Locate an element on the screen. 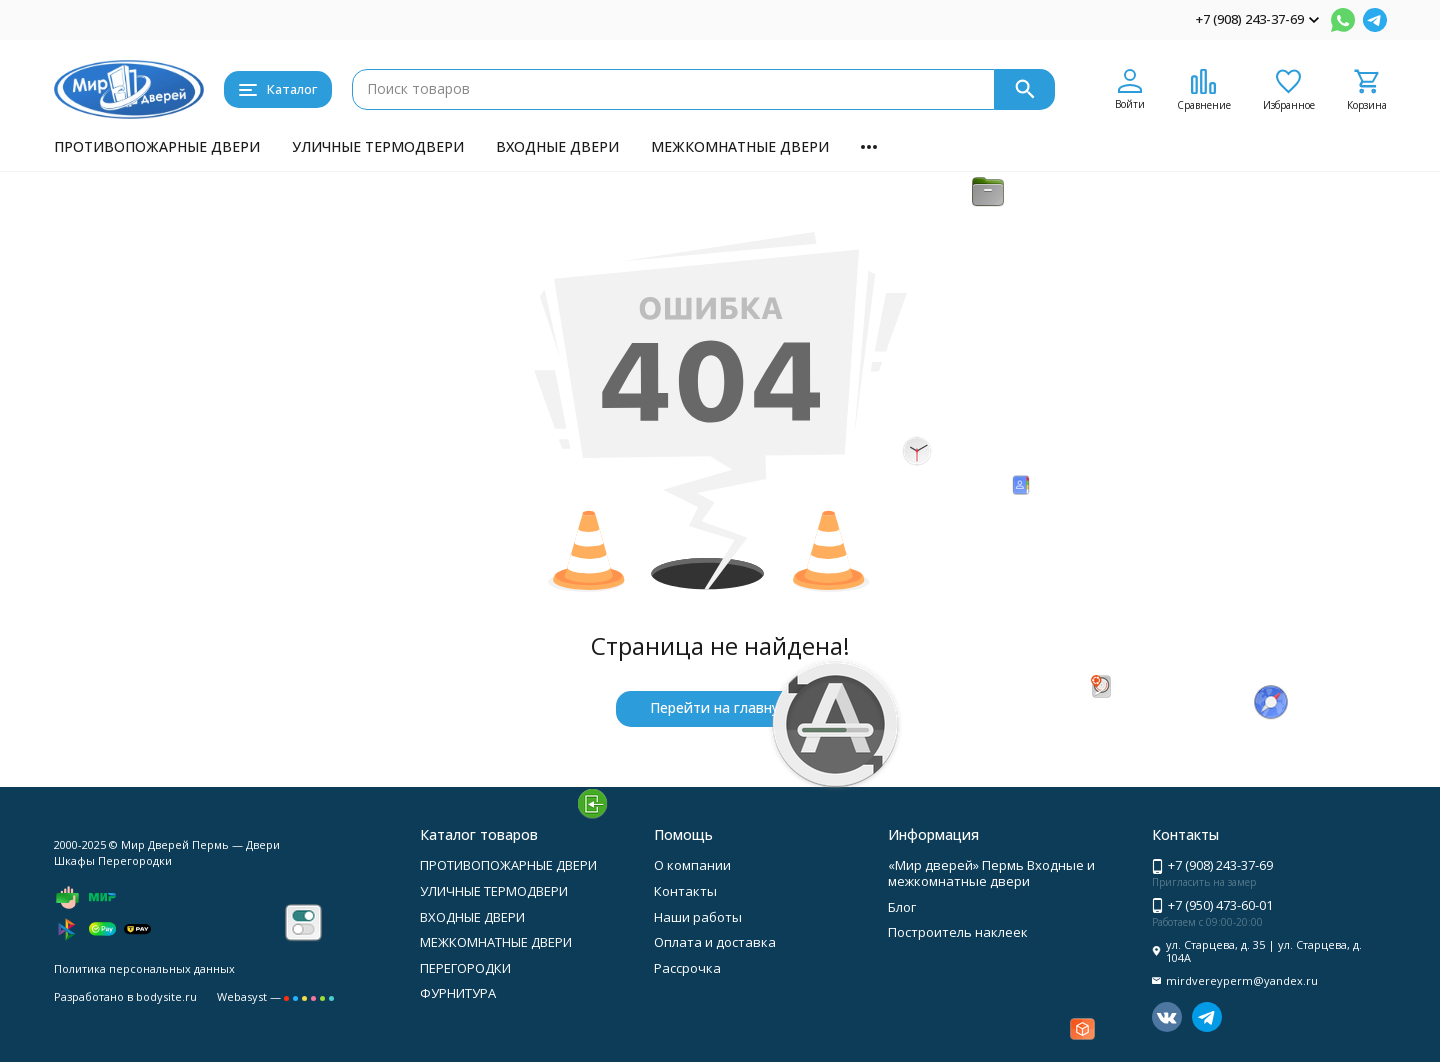 This screenshot has height=1062, width=1440. open the contacts app is located at coordinates (1021, 485).